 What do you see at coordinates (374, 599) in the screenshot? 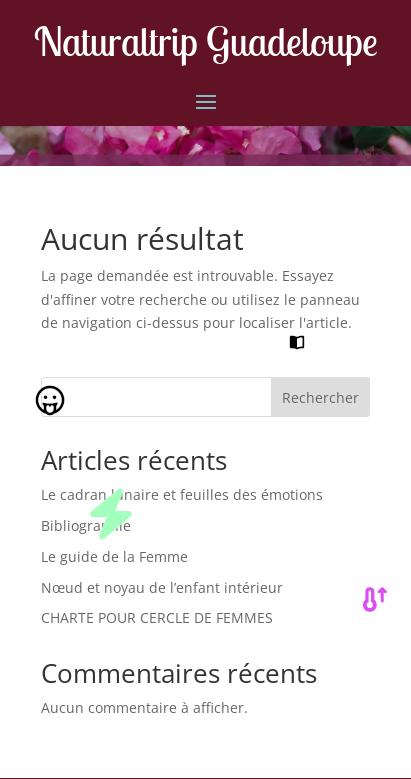
I see `increase temperature setting` at bounding box center [374, 599].